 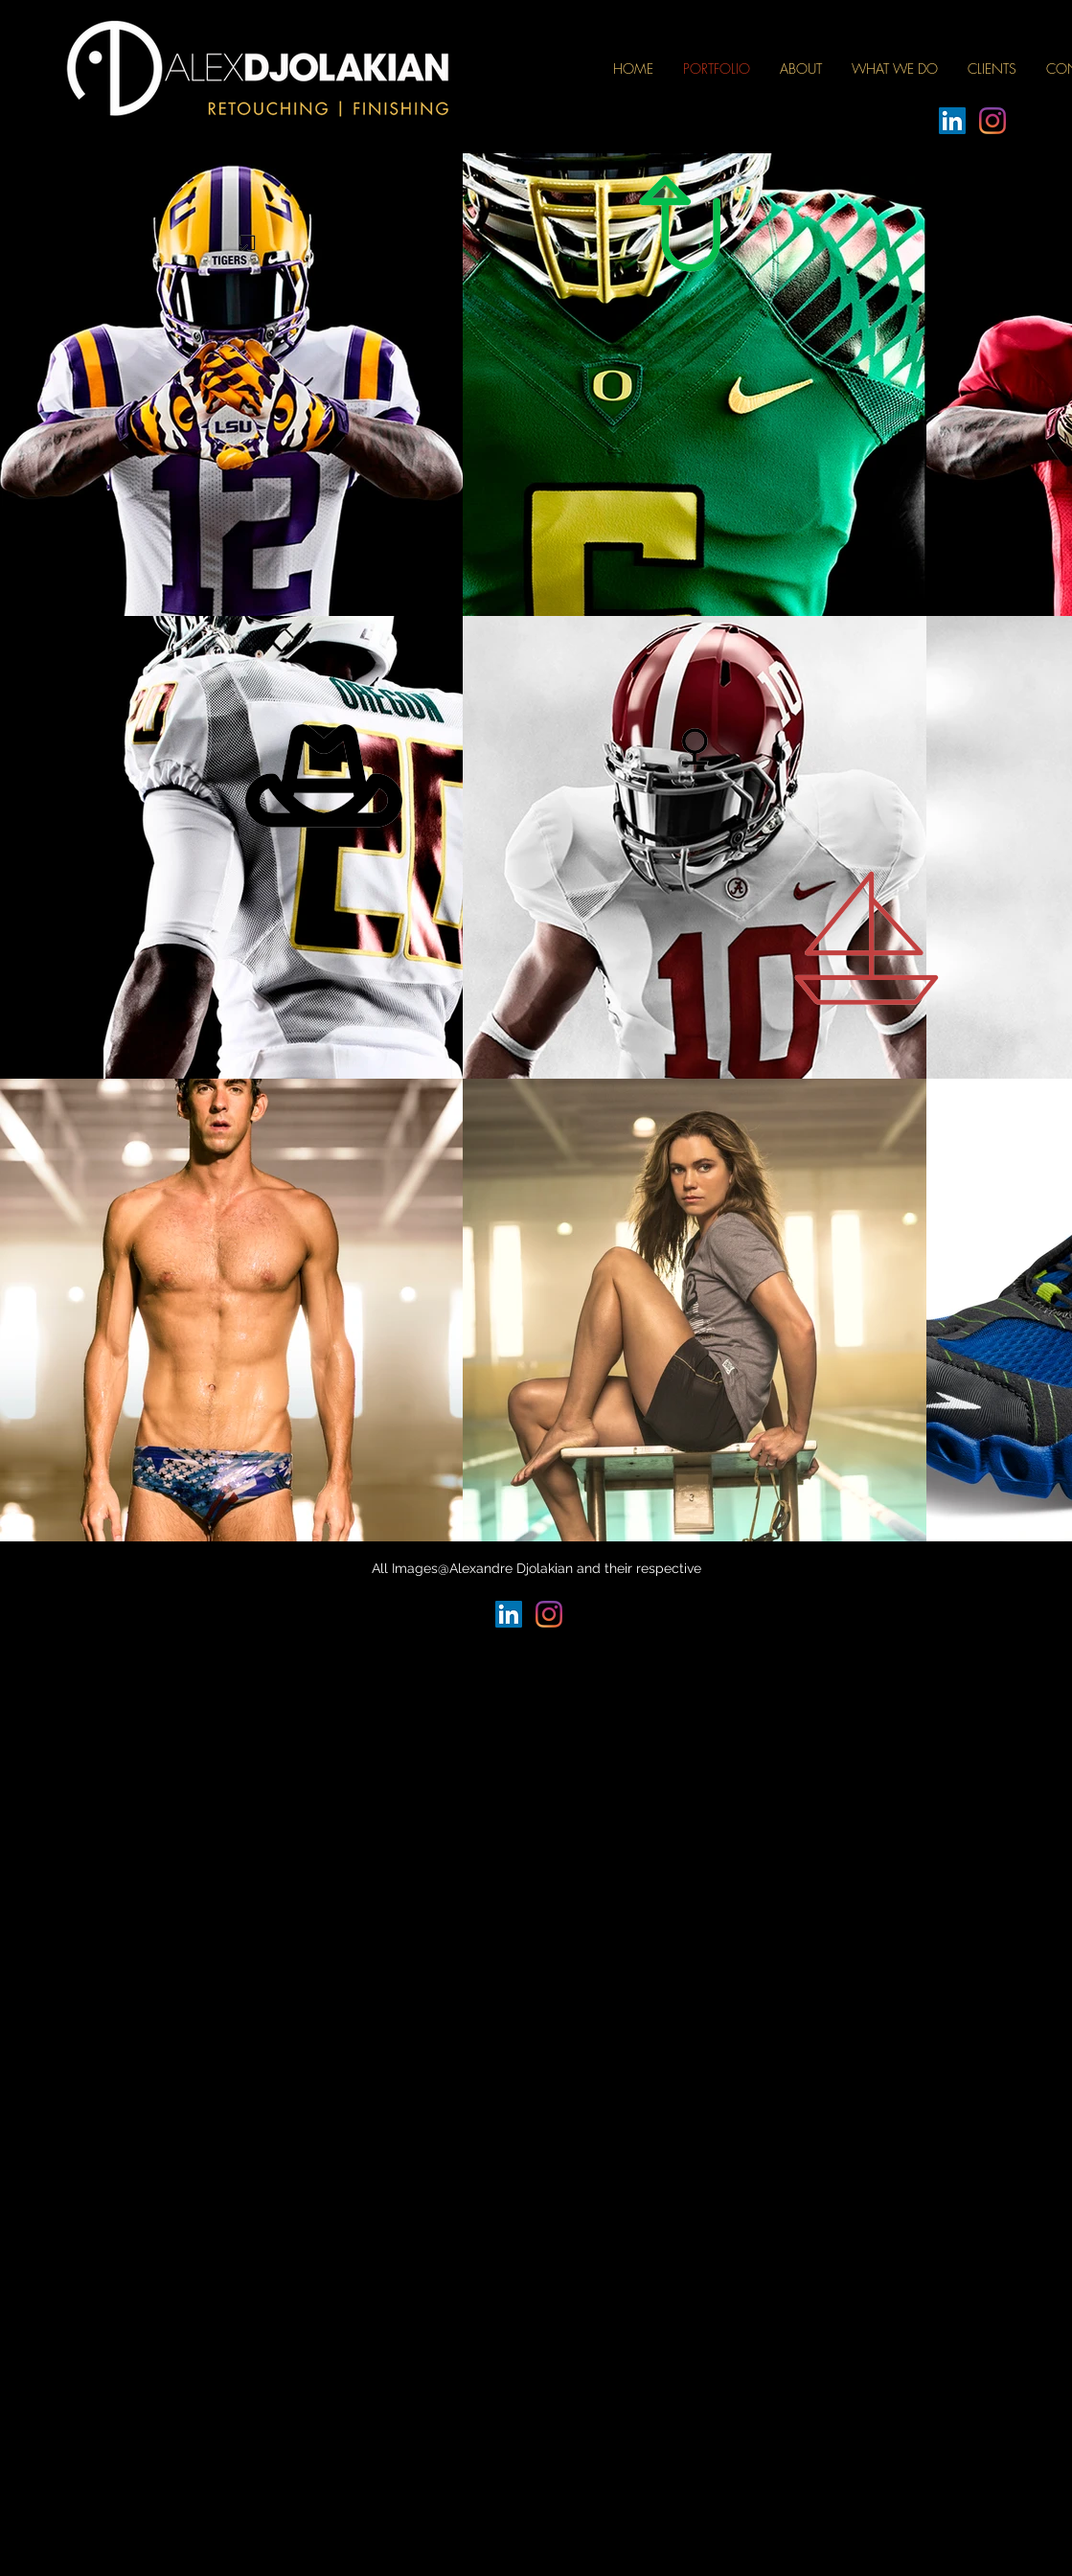 I want to click on access sailing or boating features, so click(x=866, y=947).